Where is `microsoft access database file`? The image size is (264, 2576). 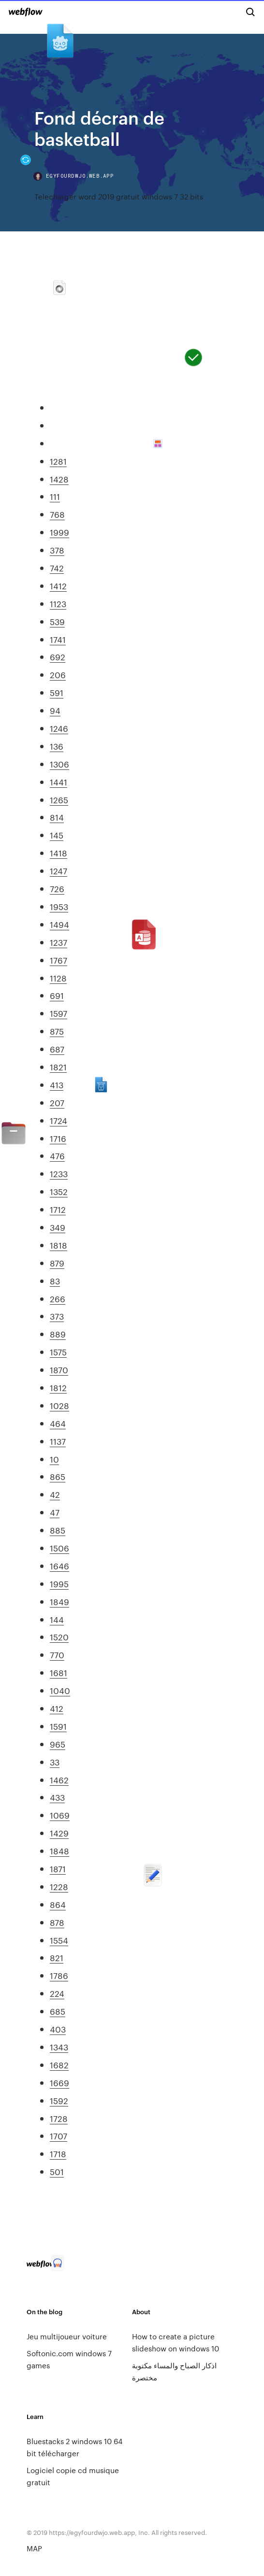
microsoft access database file is located at coordinates (144, 934).